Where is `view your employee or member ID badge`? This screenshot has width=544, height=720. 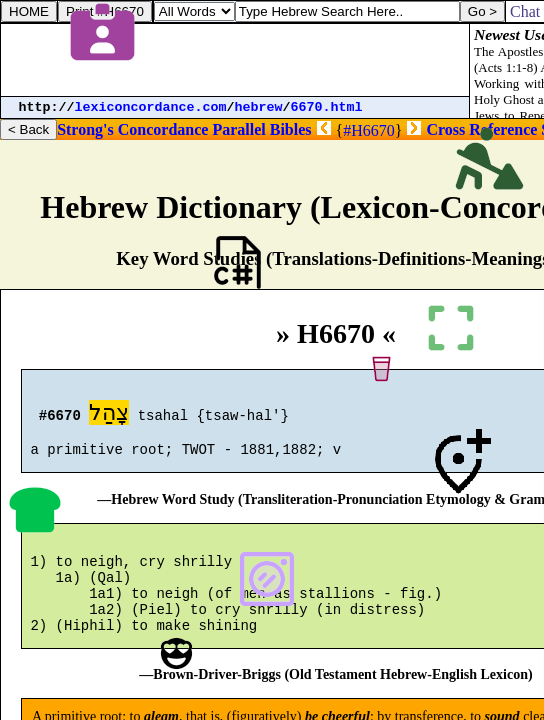 view your employee or member ID badge is located at coordinates (102, 35).